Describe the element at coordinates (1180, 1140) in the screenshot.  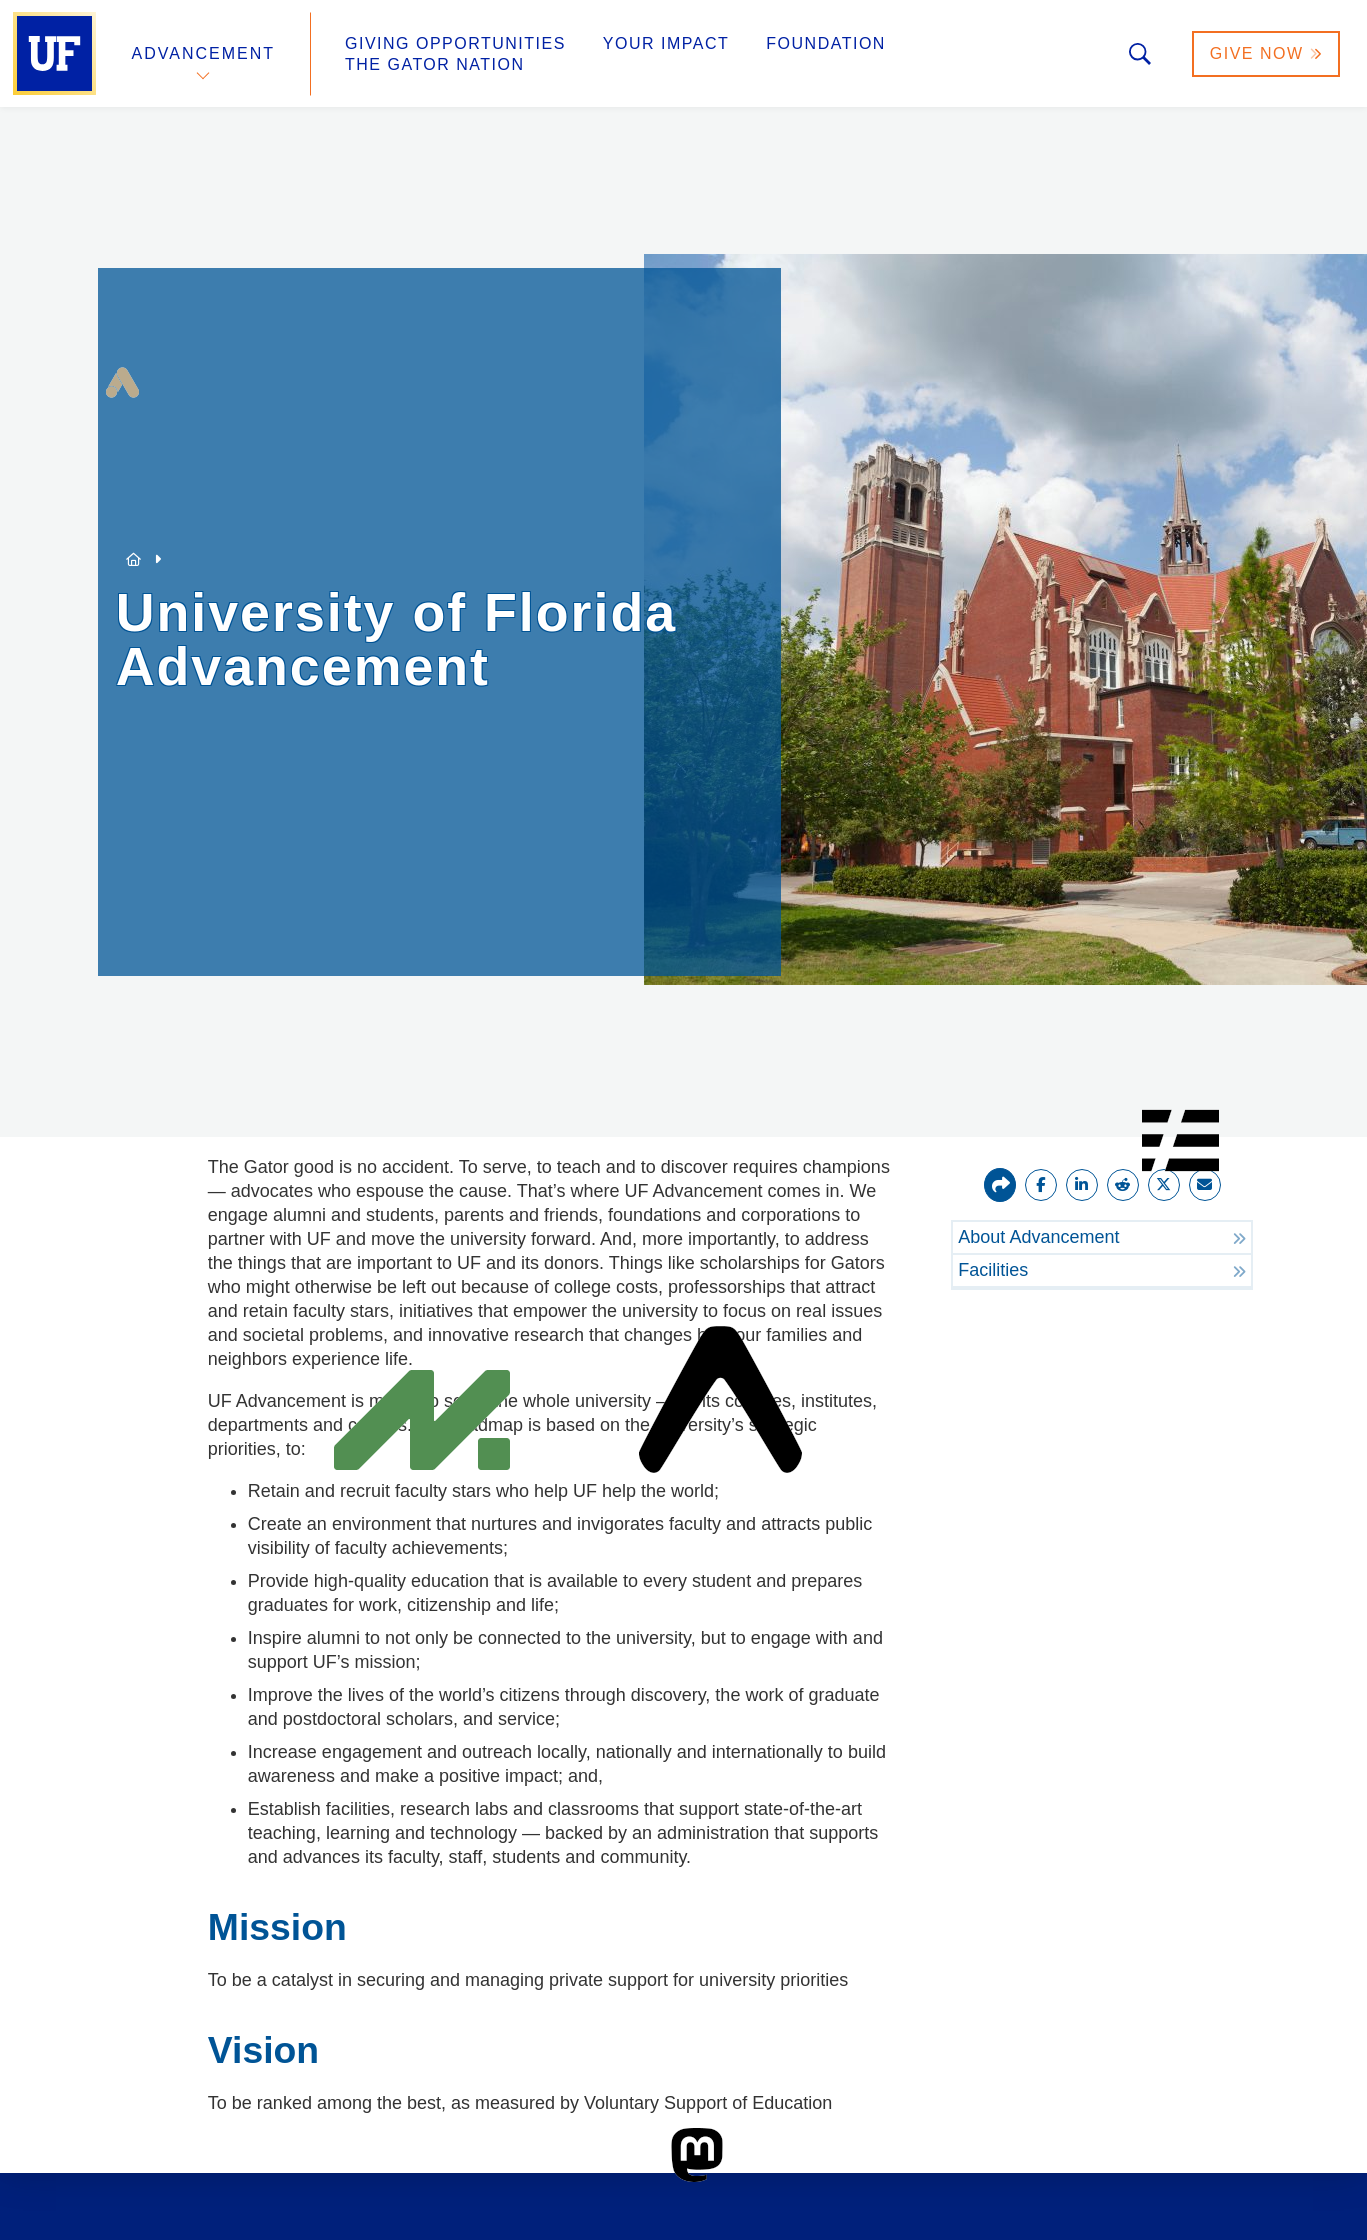
I see `serverless framework logo` at that location.